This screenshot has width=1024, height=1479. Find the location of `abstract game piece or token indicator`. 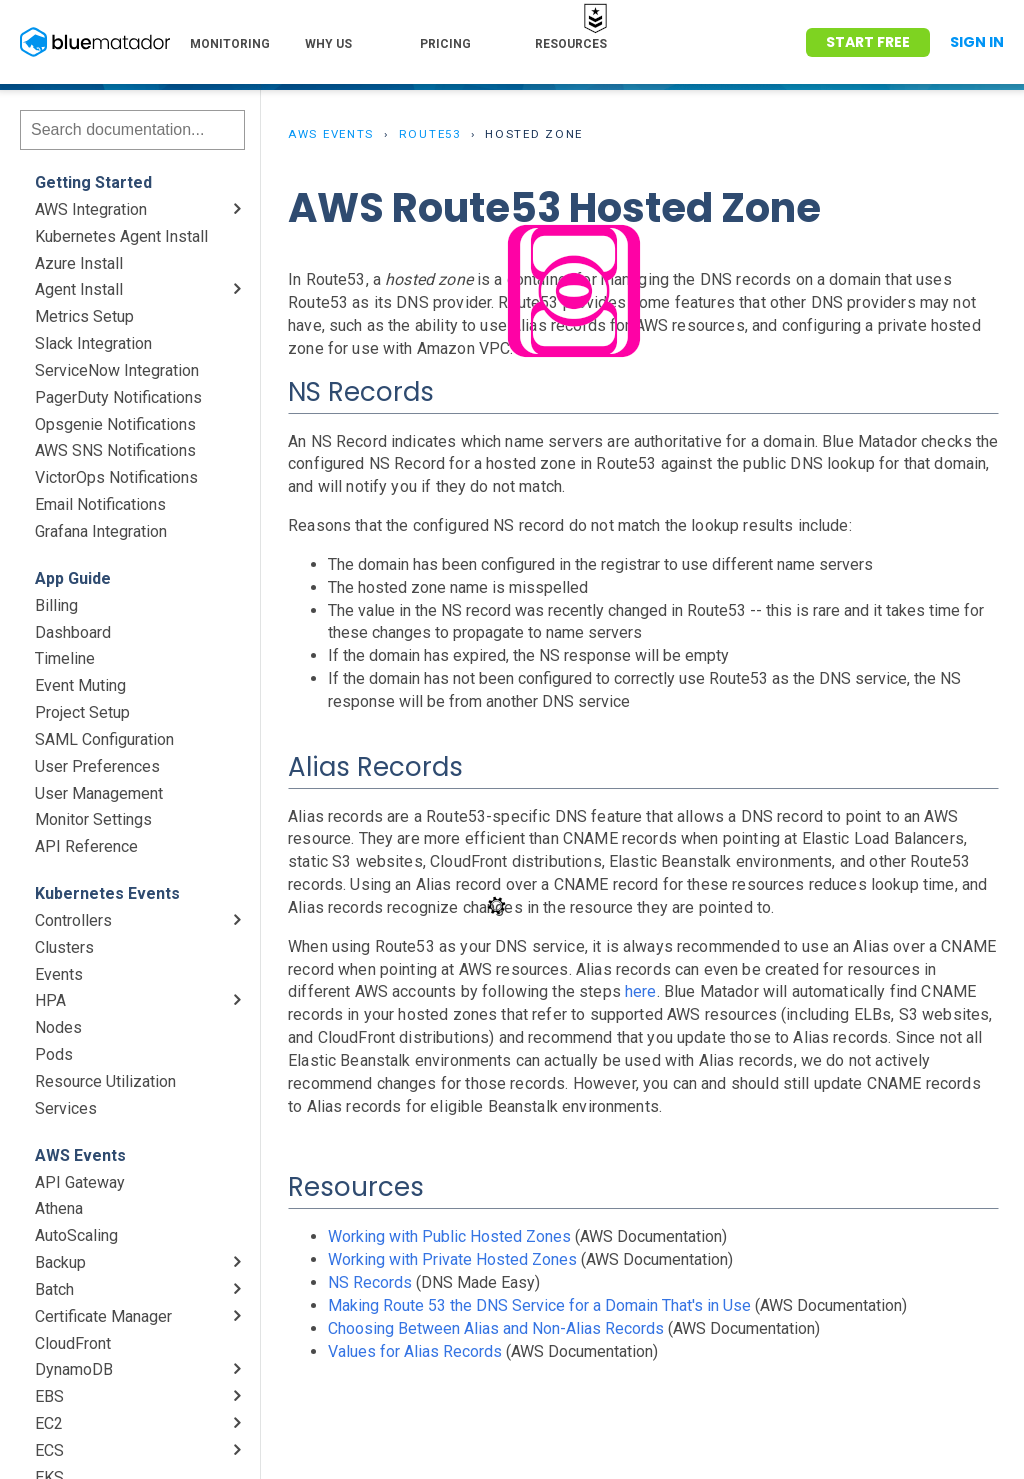

abstract game piece or token indicator is located at coordinates (574, 291).